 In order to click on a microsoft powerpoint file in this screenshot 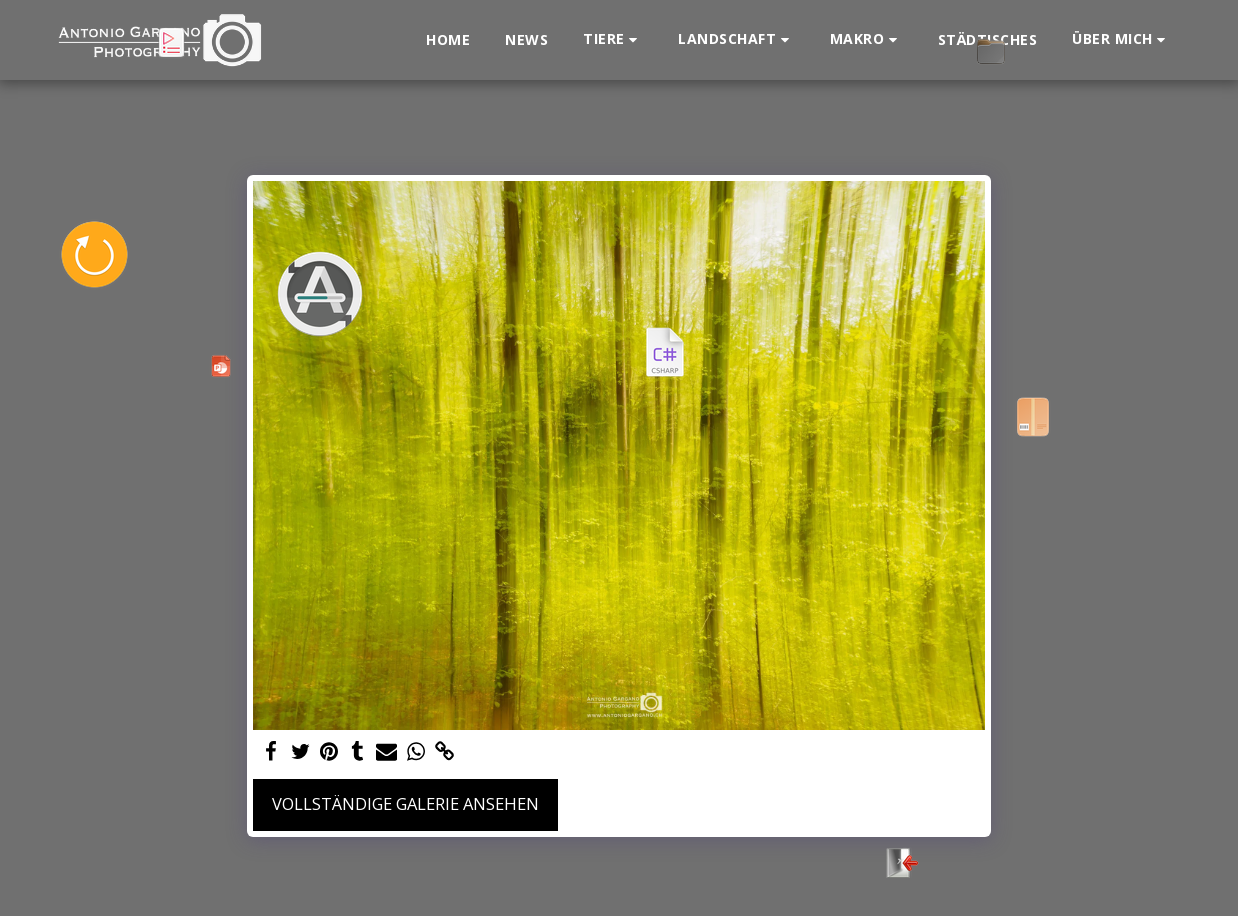, I will do `click(221, 366)`.